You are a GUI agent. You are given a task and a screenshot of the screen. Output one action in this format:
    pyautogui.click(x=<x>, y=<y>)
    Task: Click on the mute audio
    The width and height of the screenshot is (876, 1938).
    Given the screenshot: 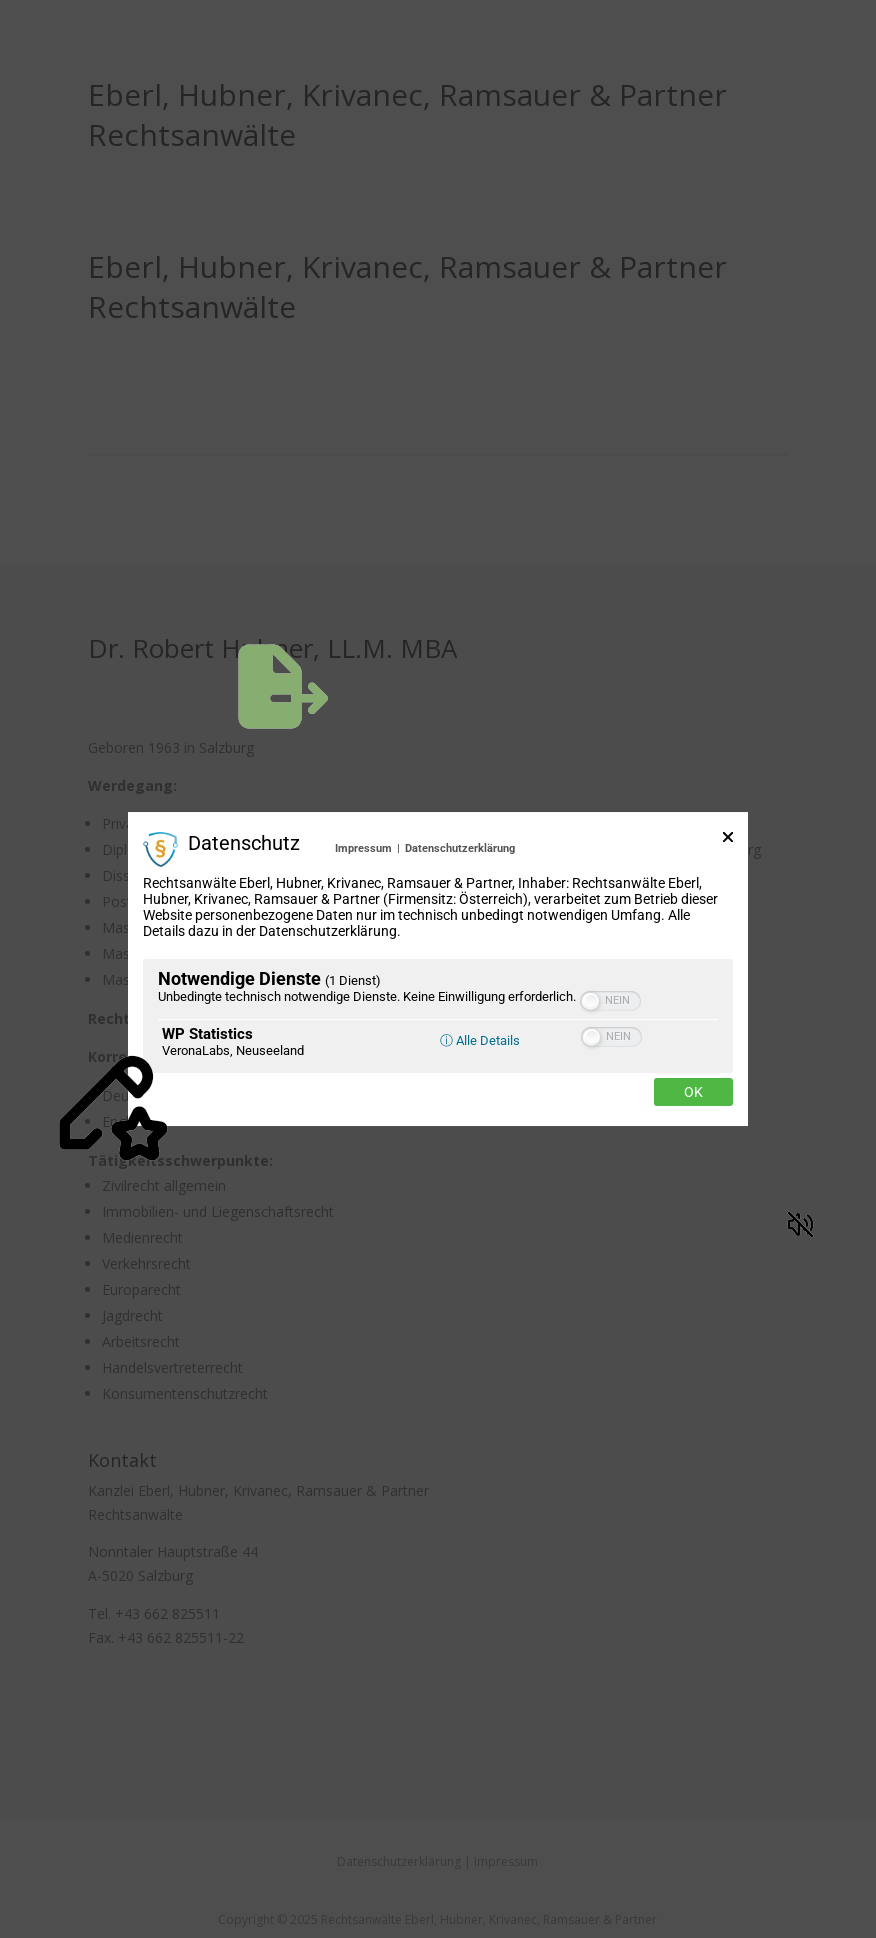 What is the action you would take?
    pyautogui.click(x=800, y=1224)
    